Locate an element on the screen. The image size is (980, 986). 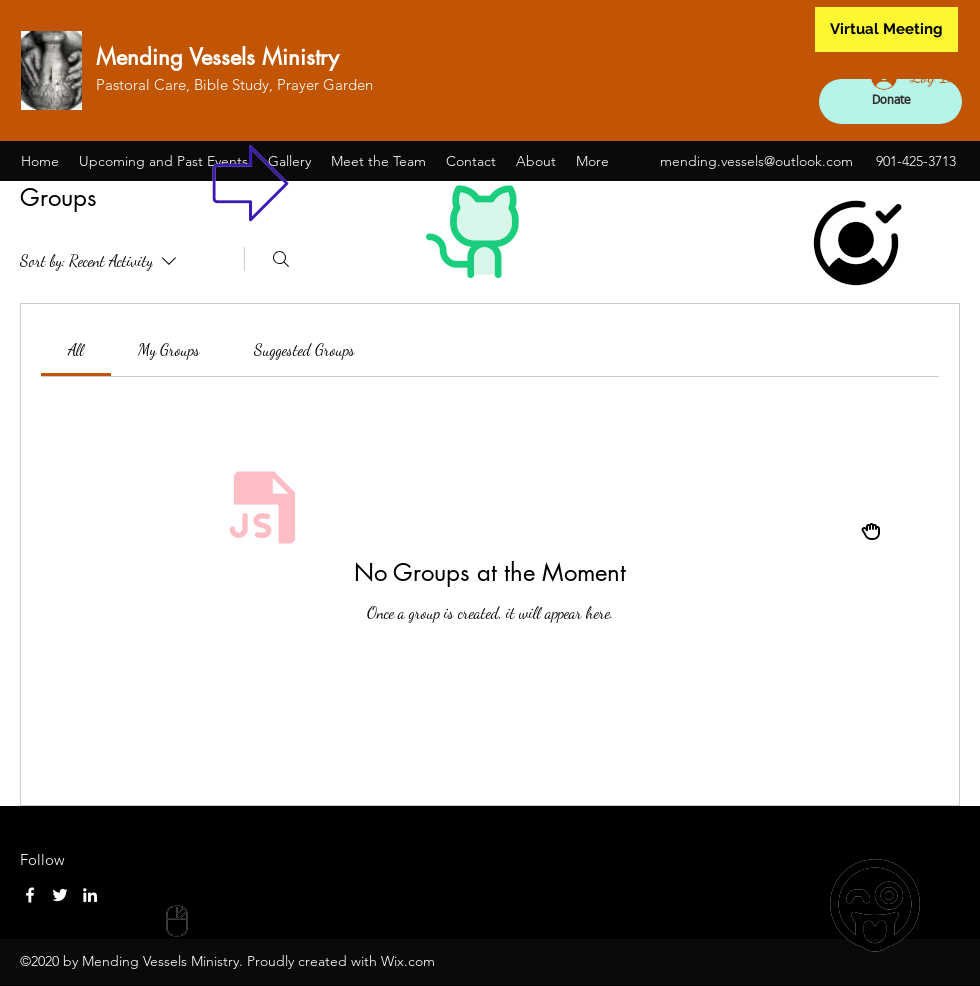
react with a playful or silly emoji is located at coordinates (875, 904).